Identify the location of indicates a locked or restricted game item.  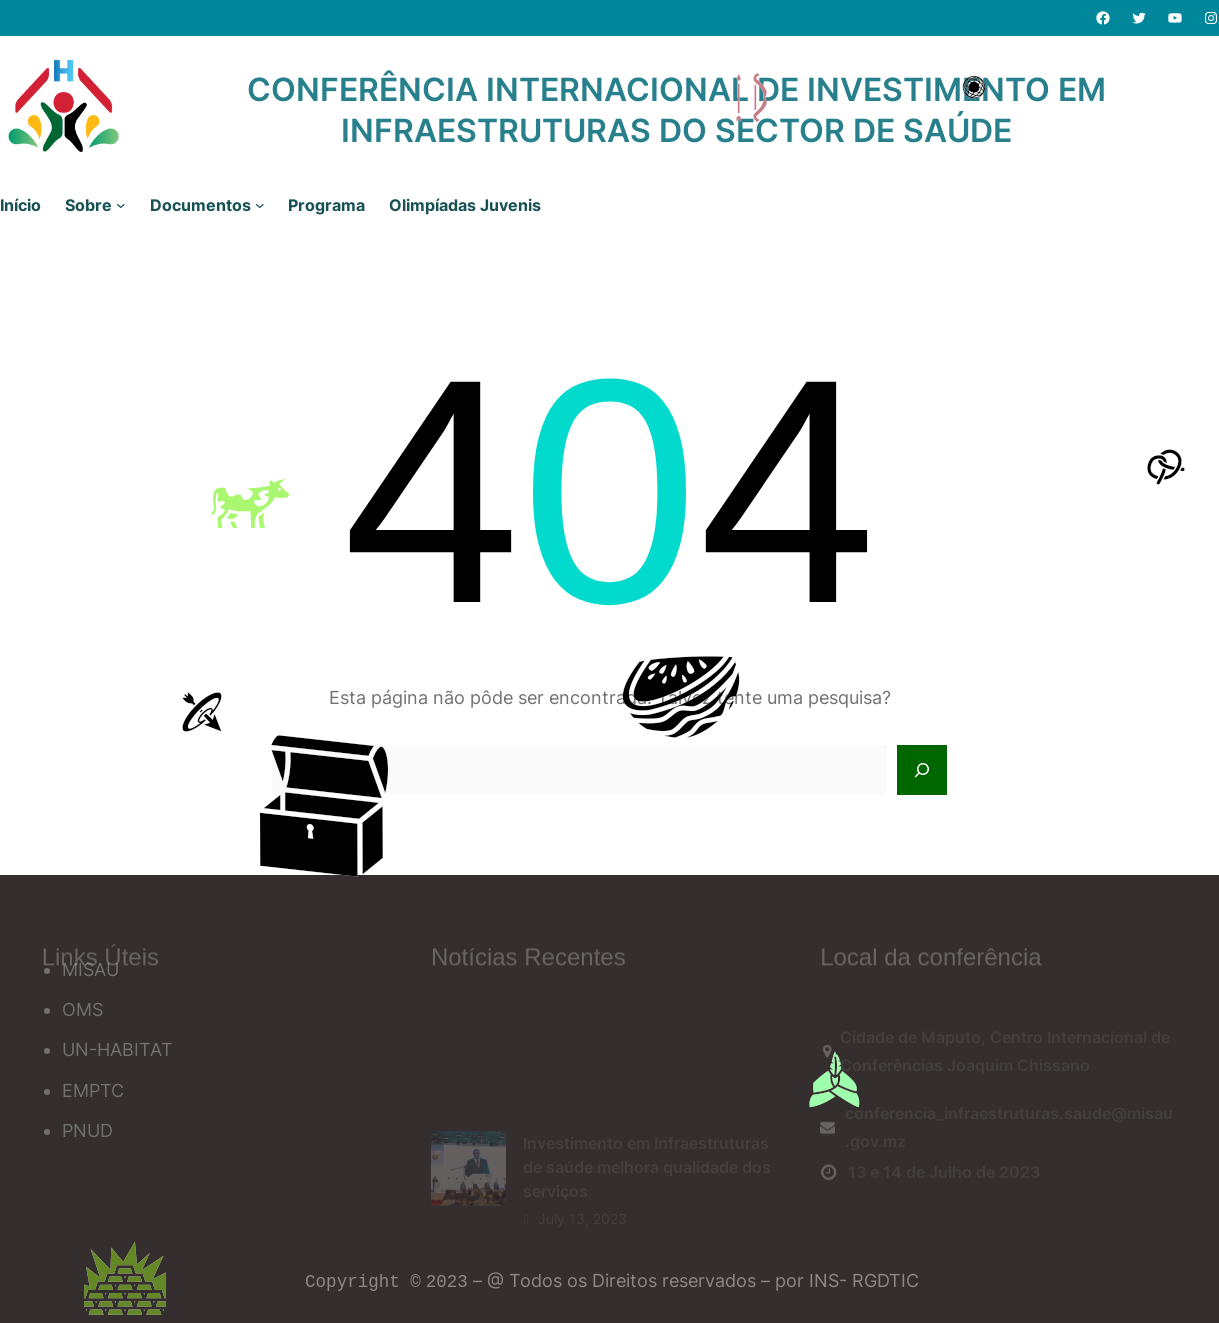
(974, 87).